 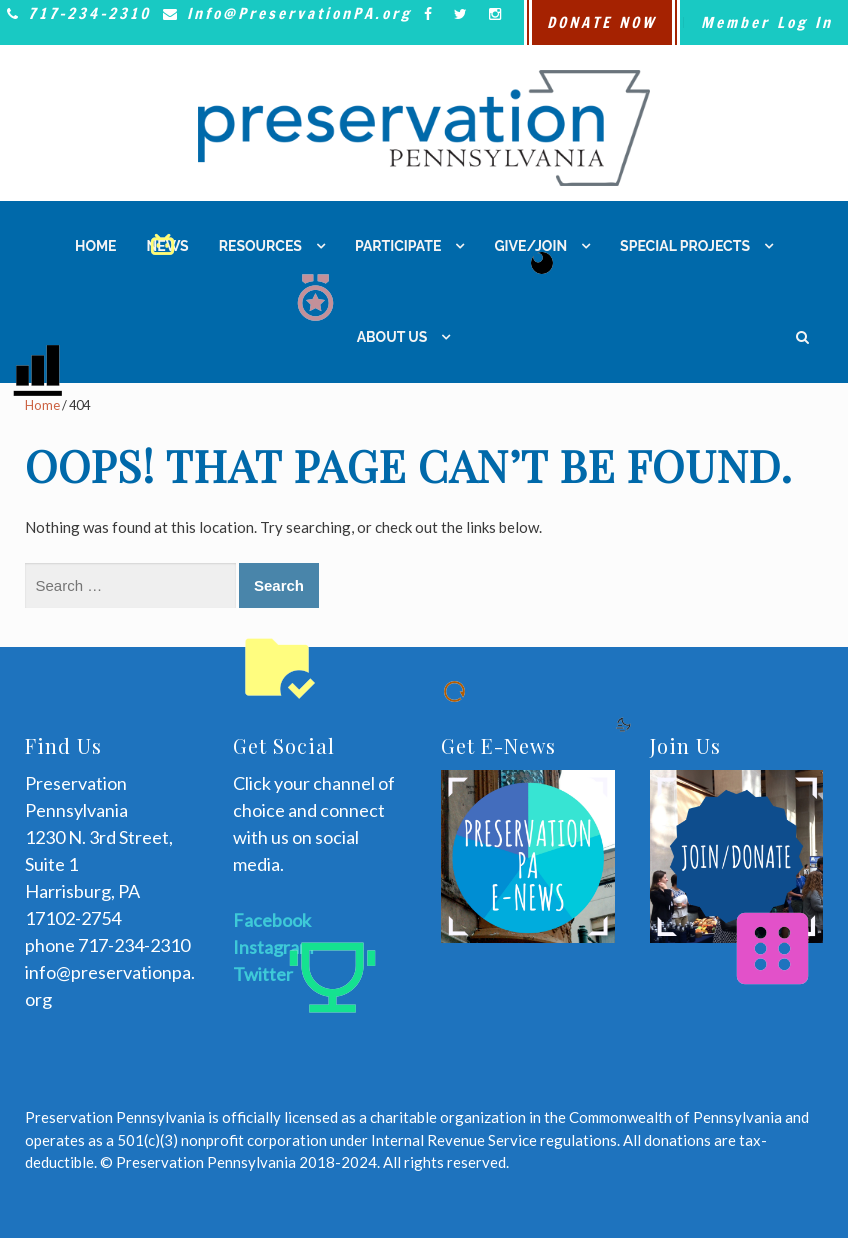 What do you see at coordinates (542, 263) in the screenshot?
I see `redsys payment processing logo` at bounding box center [542, 263].